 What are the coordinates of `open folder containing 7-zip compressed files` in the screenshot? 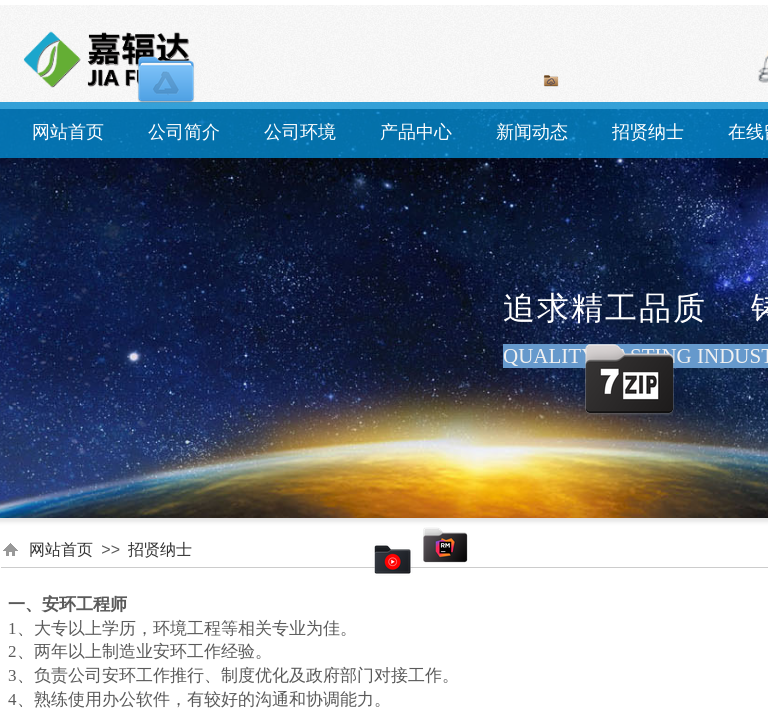 It's located at (629, 381).